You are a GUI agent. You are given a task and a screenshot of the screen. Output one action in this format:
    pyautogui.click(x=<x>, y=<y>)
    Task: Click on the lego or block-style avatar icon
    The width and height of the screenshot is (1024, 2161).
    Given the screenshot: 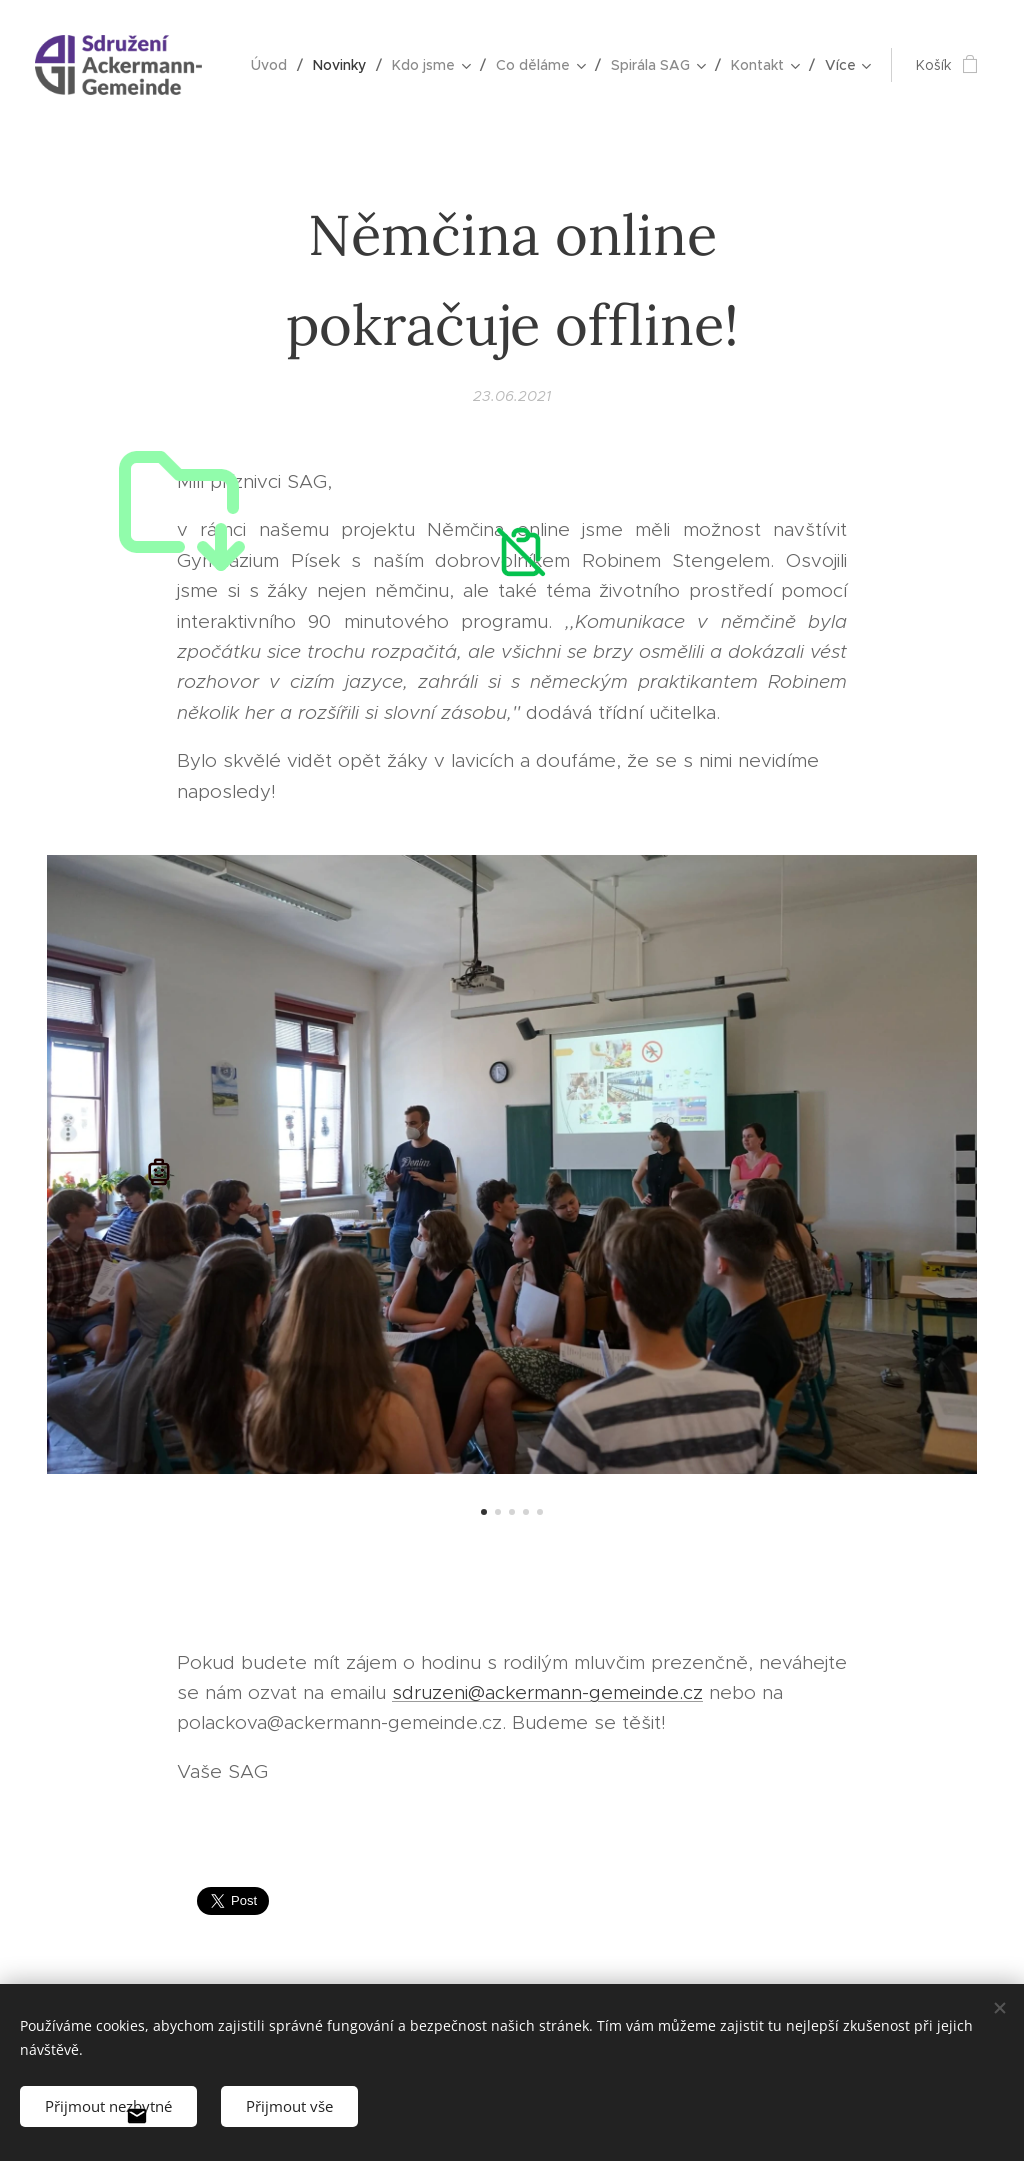 What is the action you would take?
    pyautogui.click(x=159, y=1172)
    